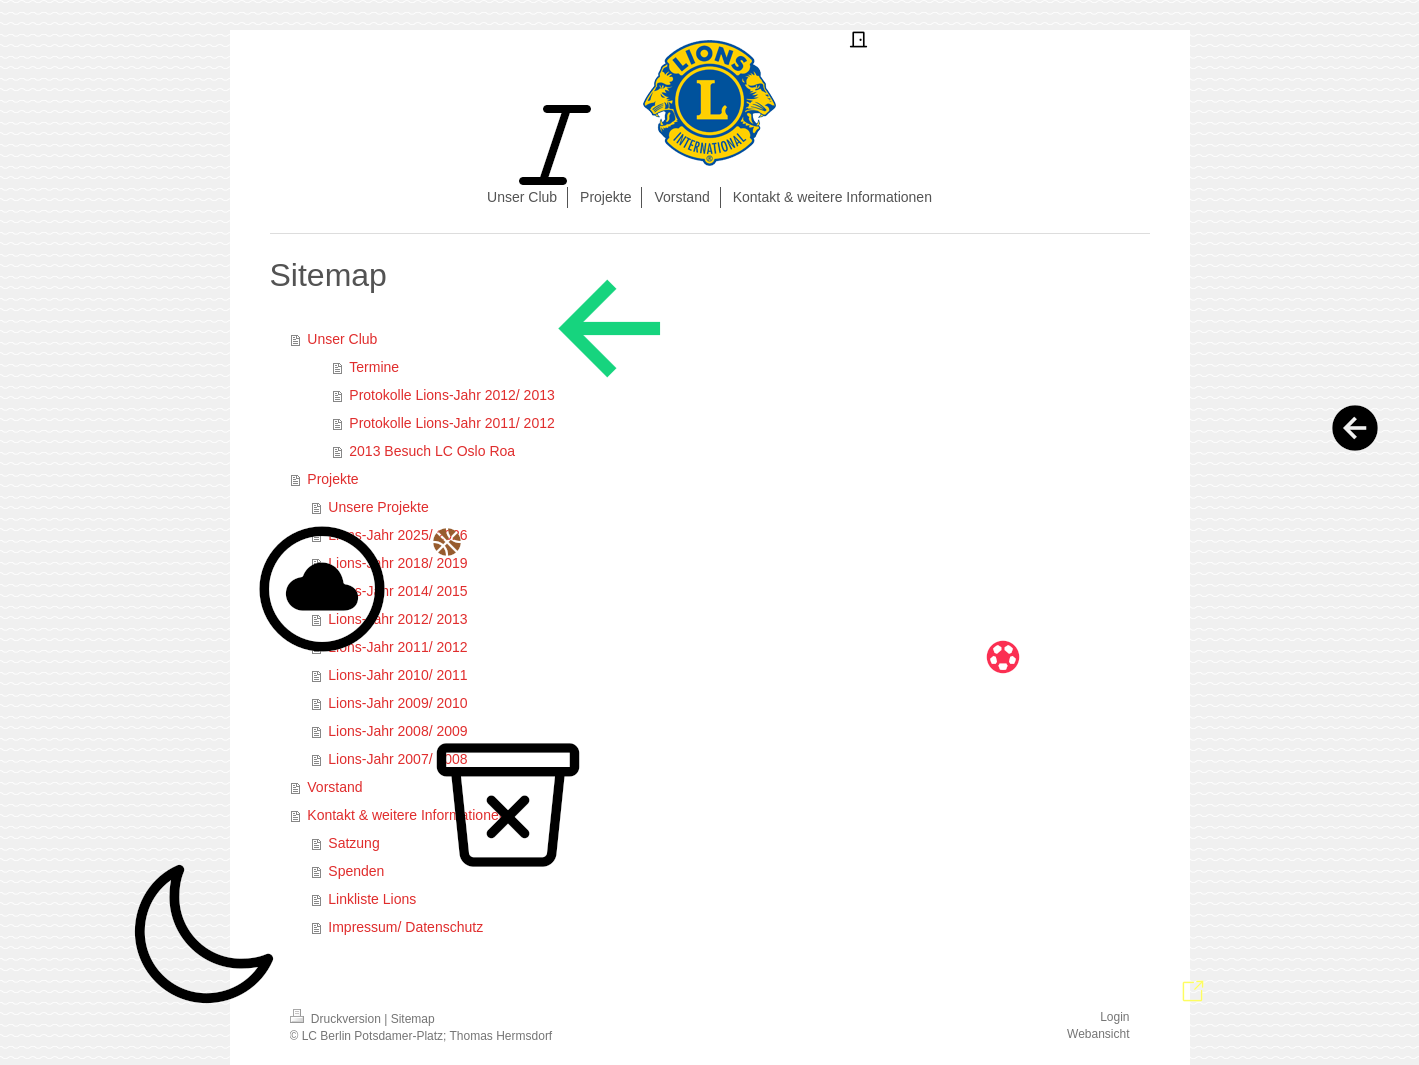  I want to click on go back to the previous screen, so click(610, 328).